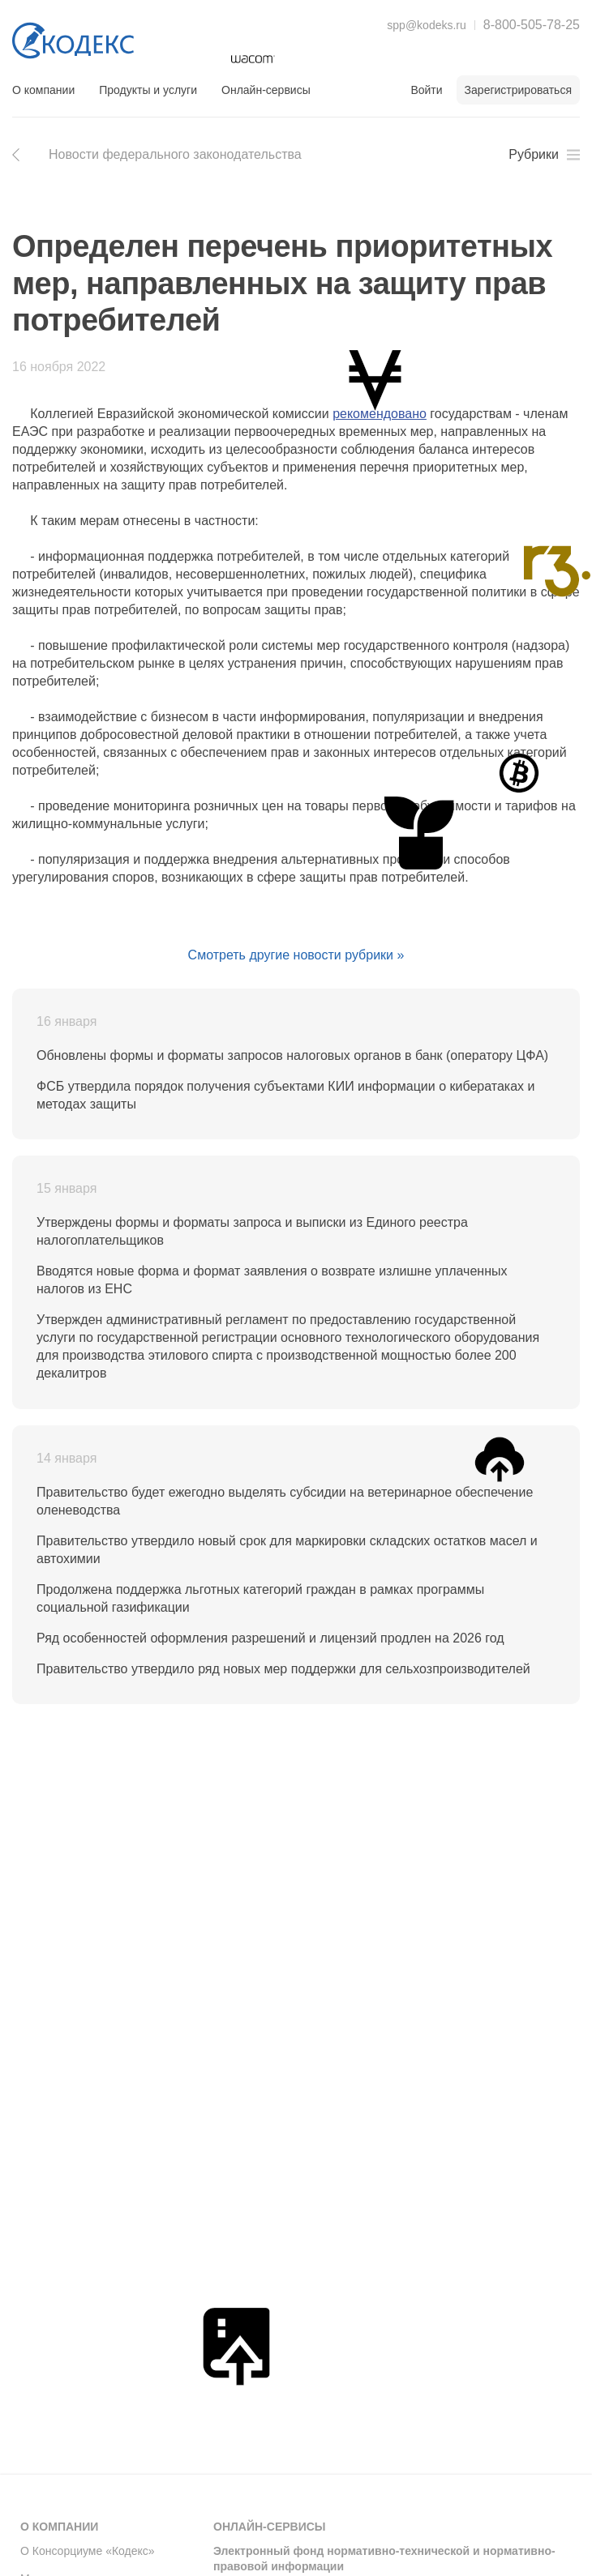  Describe the element at coordinates (421, 833) in the screenshot. I see `access plant care or gardening features` at that location.